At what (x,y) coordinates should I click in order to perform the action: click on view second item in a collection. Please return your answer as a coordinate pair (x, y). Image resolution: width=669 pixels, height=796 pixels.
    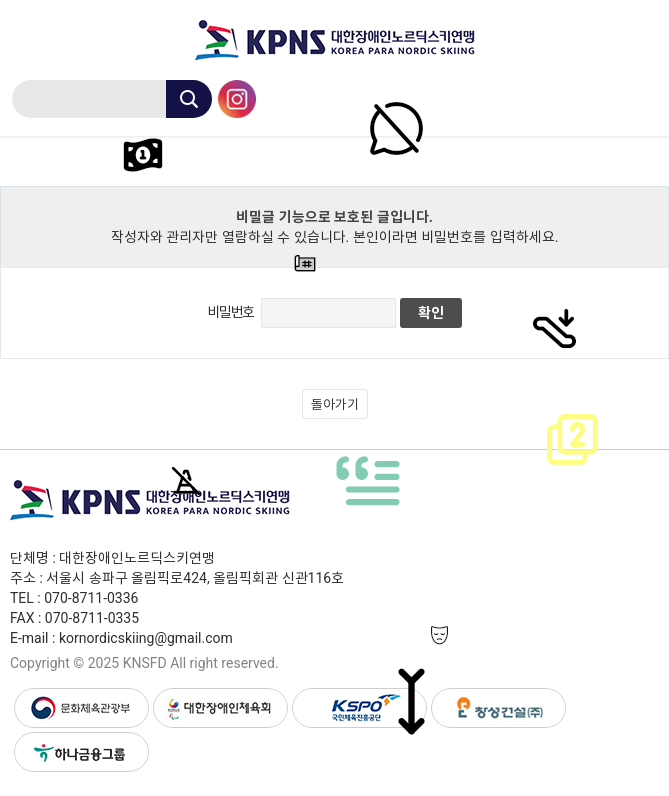
    Looking at the image, I should click on (572, 439).